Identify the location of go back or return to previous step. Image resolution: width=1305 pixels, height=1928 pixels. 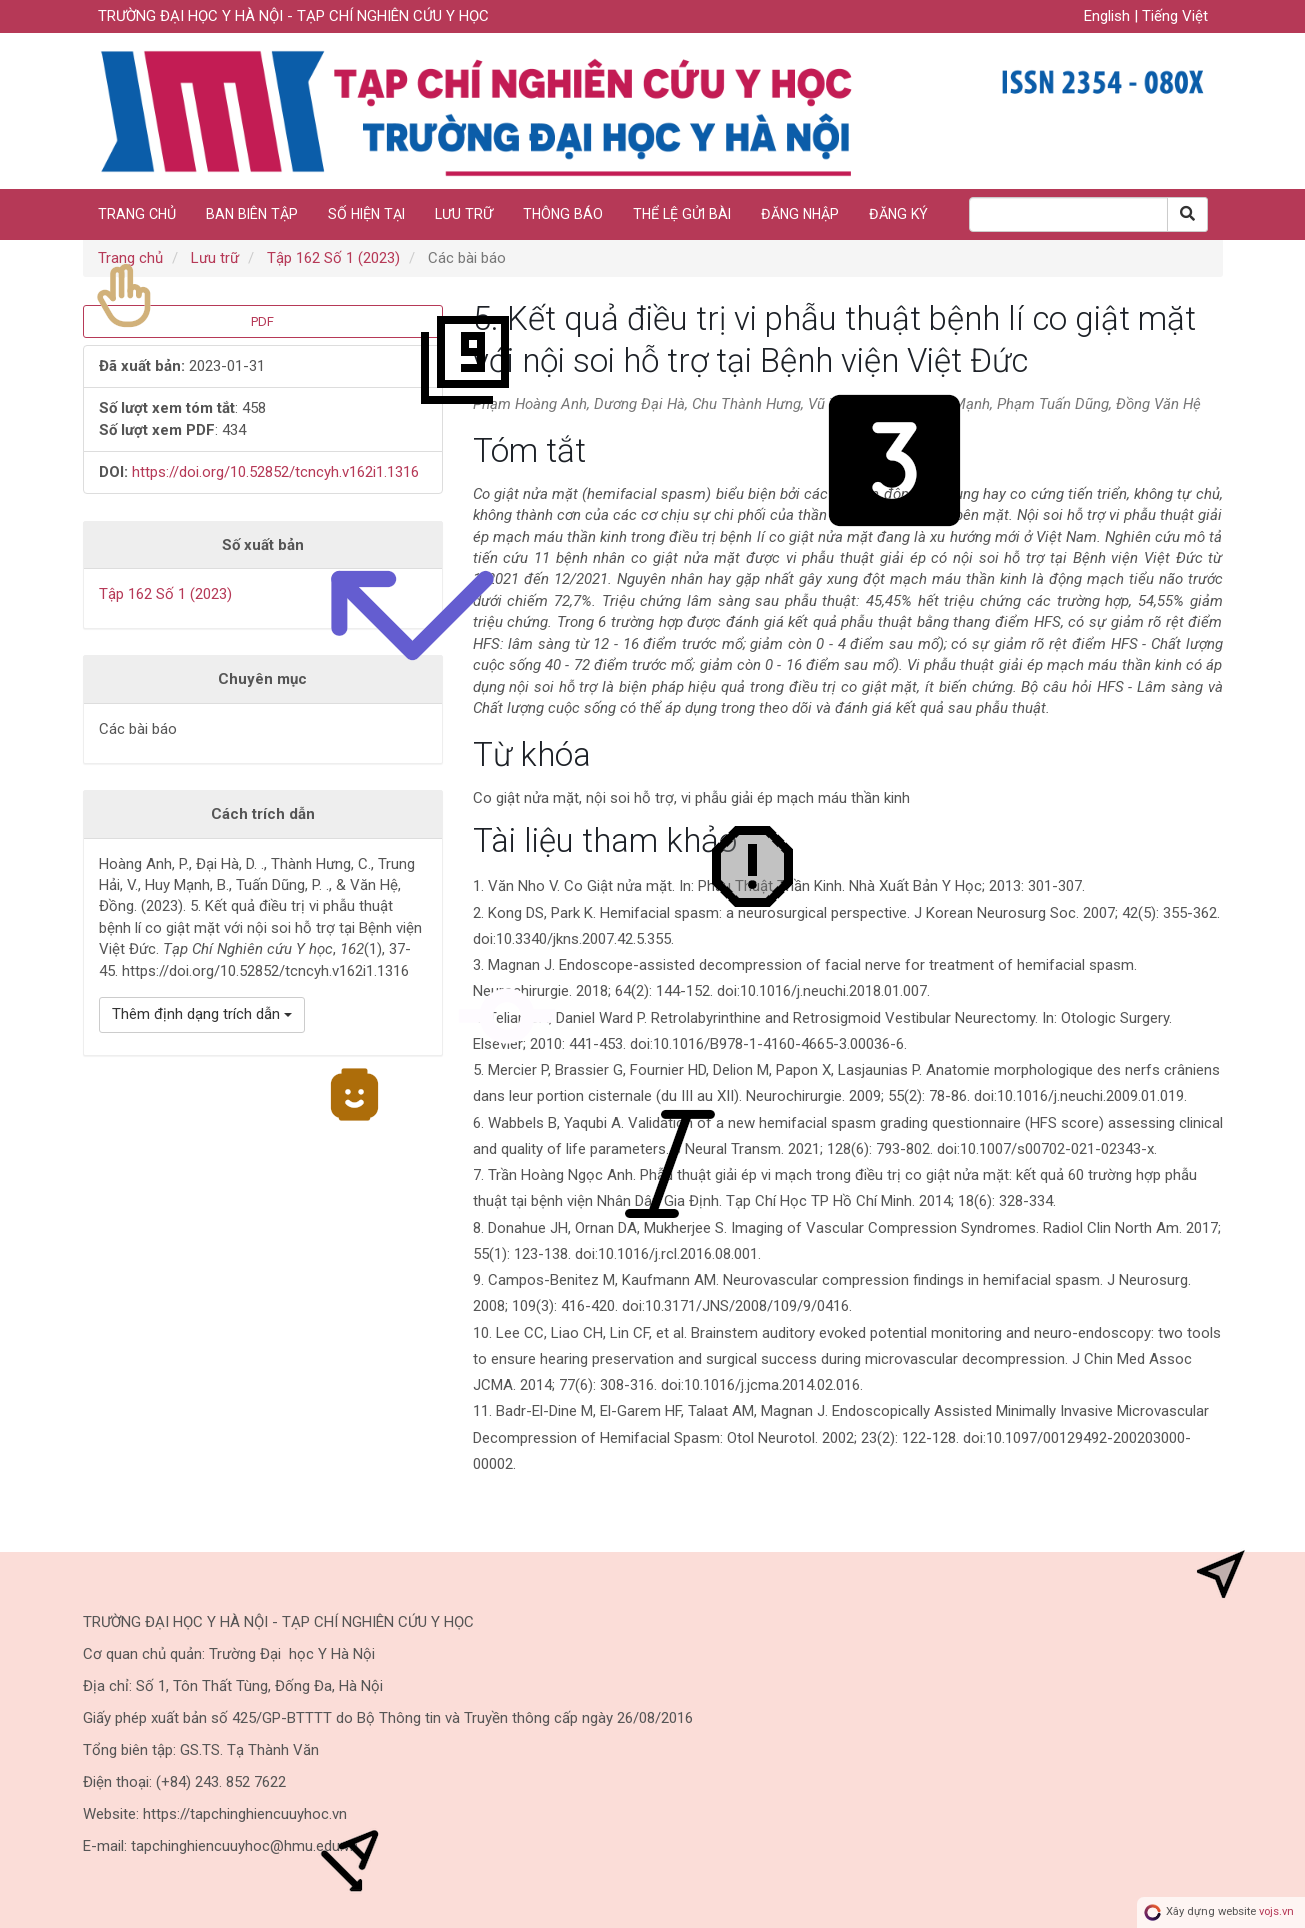
(412, 611).